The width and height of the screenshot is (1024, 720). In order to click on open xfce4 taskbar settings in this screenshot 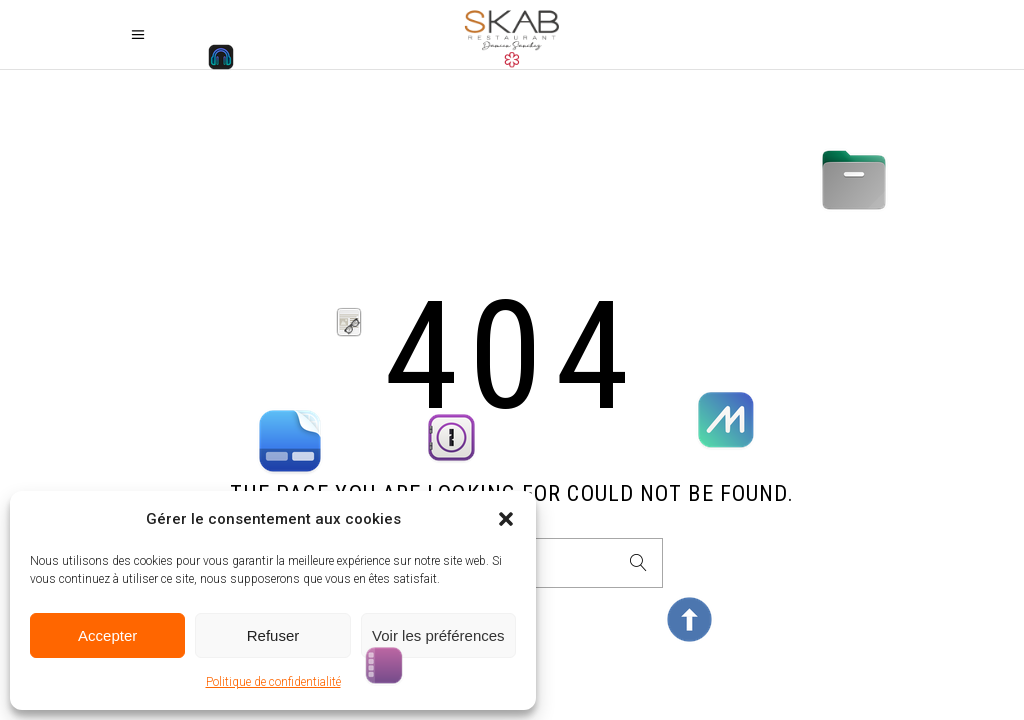, I will do `click(290, 441)`.